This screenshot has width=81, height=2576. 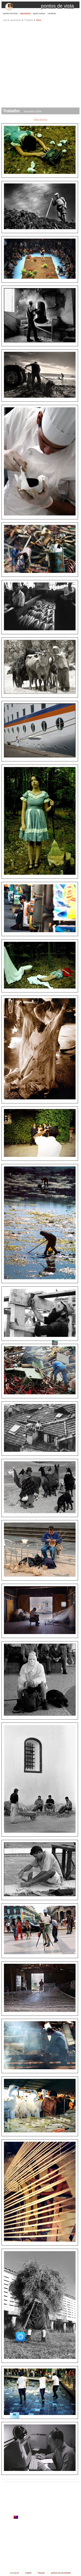 What do you see at coordinates (16, 2517) in the screenshot?
I see `access your media library in iMovie` at bounding box center [16, 2517].